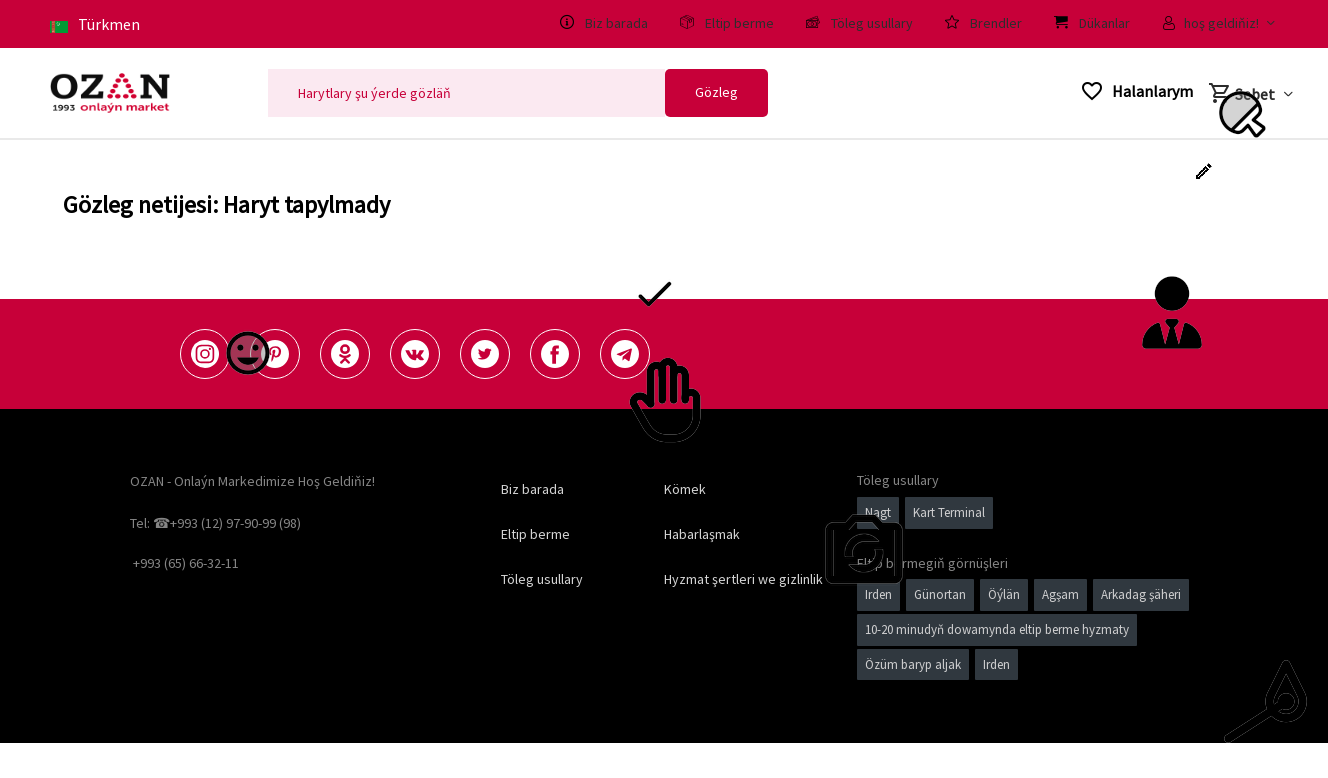 The width and height of the screenshot is (1328, 778). I want to click on access ping pong or table tennis game, so click(1241, 113).